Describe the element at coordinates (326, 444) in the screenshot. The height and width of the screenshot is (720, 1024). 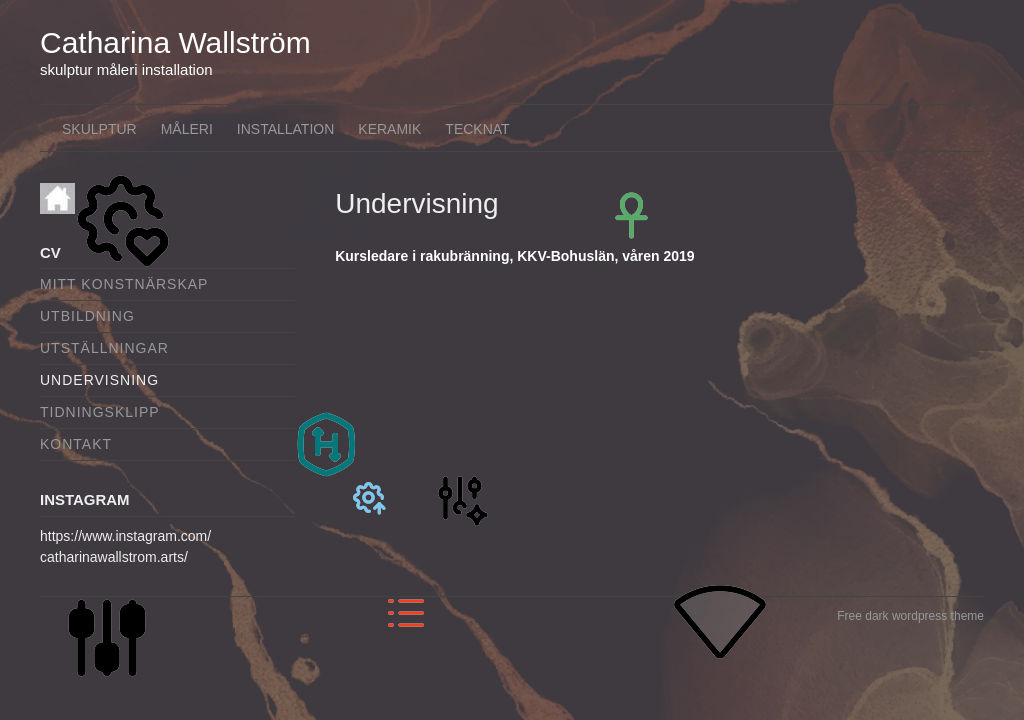
I see `visit HackerRank coding platform` at that location.